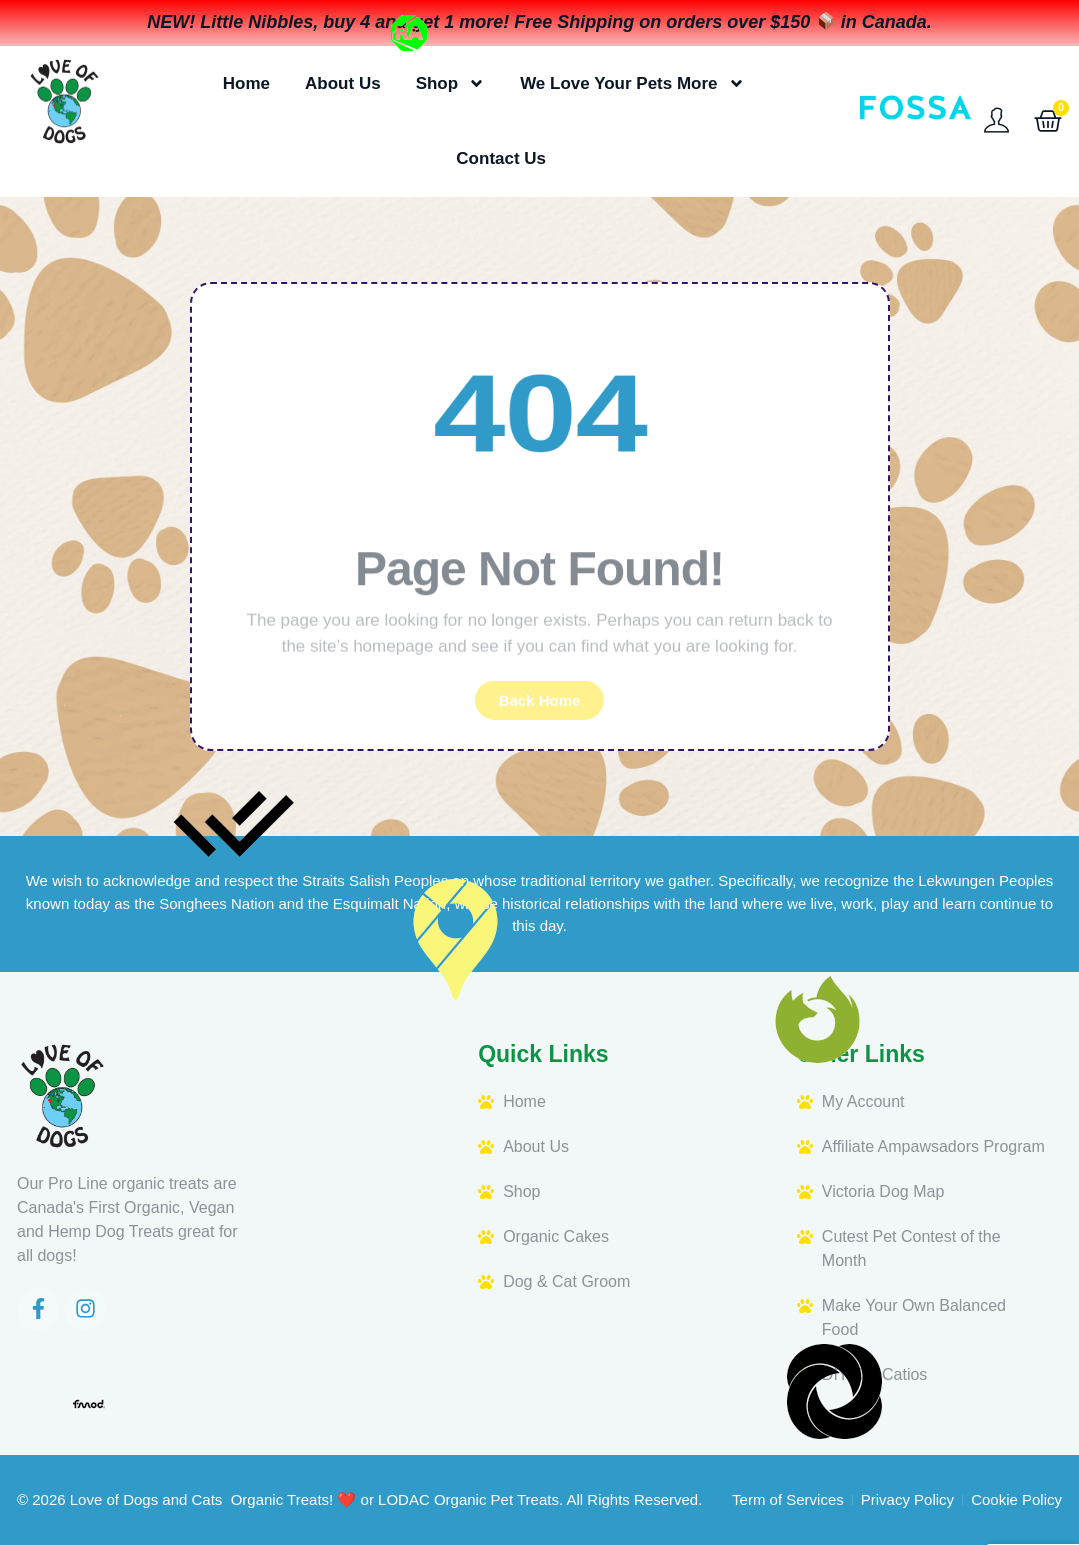 The height and width of the screenshot is (1545, 1079). I want to click on fmod audio middleware logo, so click(89, 1404).